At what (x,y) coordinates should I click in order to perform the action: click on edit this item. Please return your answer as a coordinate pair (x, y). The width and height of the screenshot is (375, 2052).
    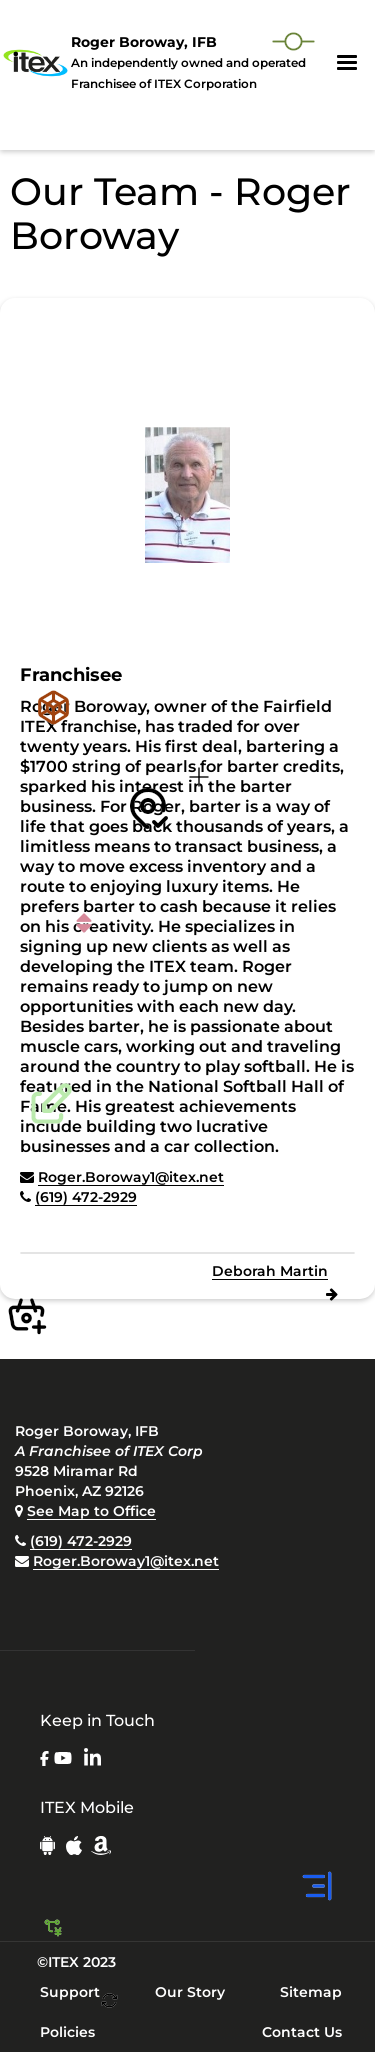
    Looking at the image, I should click on (50, 1104).